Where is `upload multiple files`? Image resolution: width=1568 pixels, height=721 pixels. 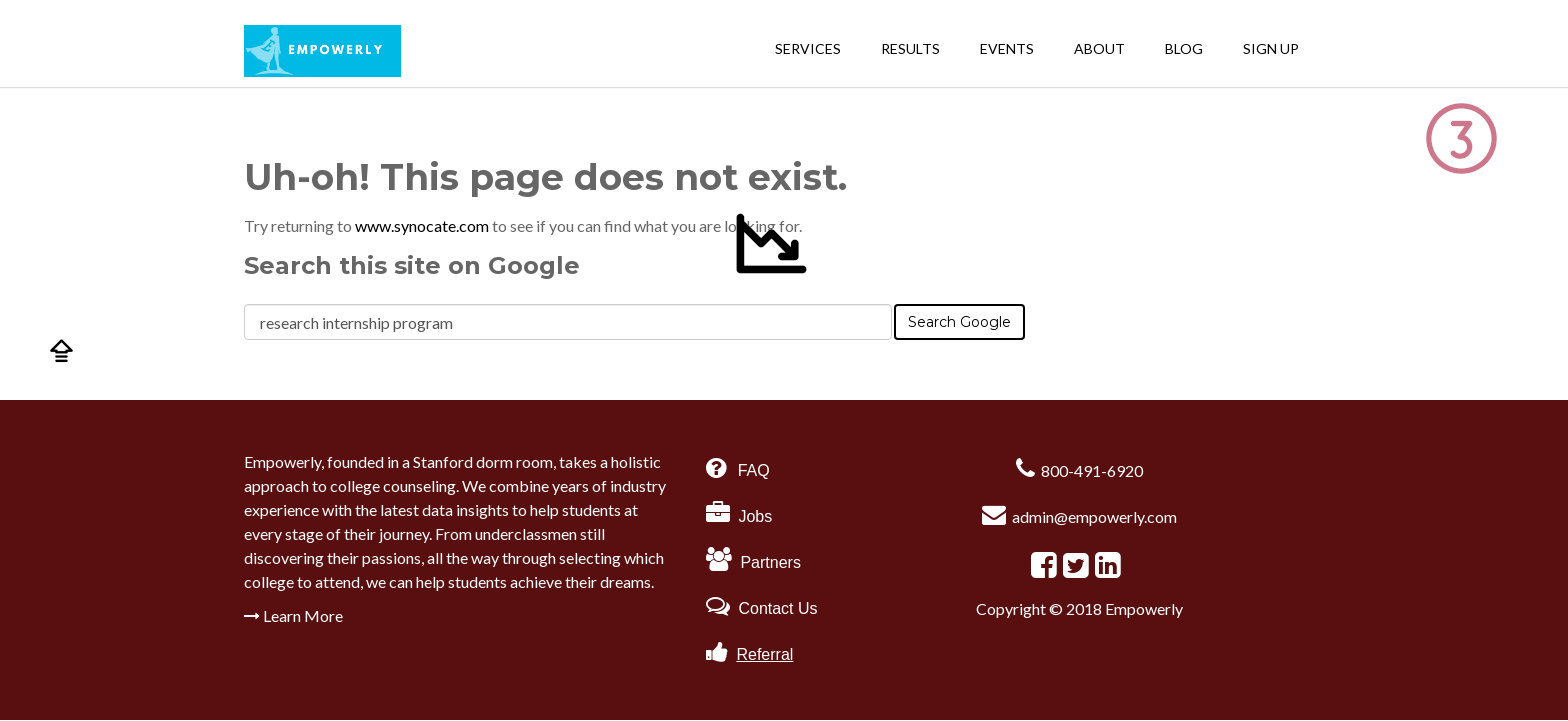 upload multiple files is located at coordinates (61, 351).